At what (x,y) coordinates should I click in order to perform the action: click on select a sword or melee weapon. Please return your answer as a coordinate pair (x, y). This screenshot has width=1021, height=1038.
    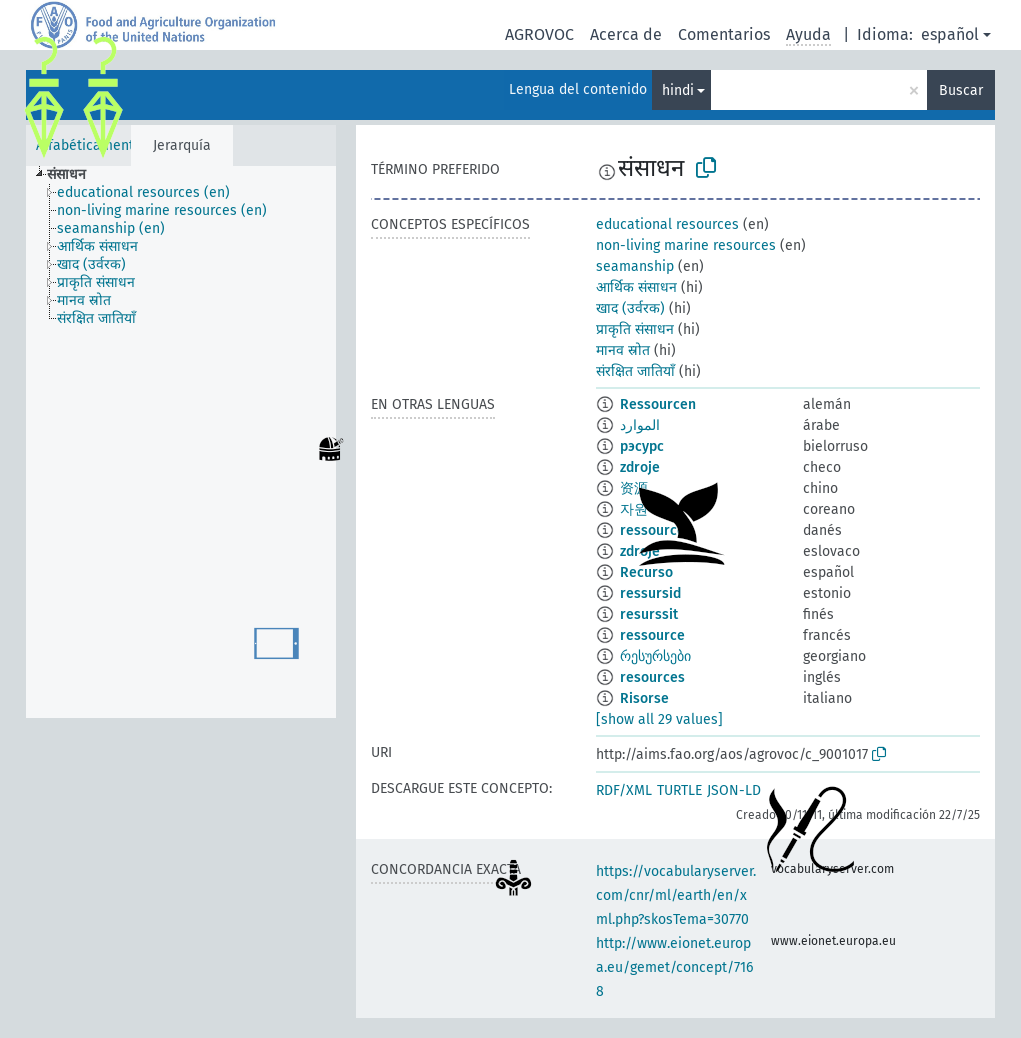
    Looking at the image, I should click on (513, 877).